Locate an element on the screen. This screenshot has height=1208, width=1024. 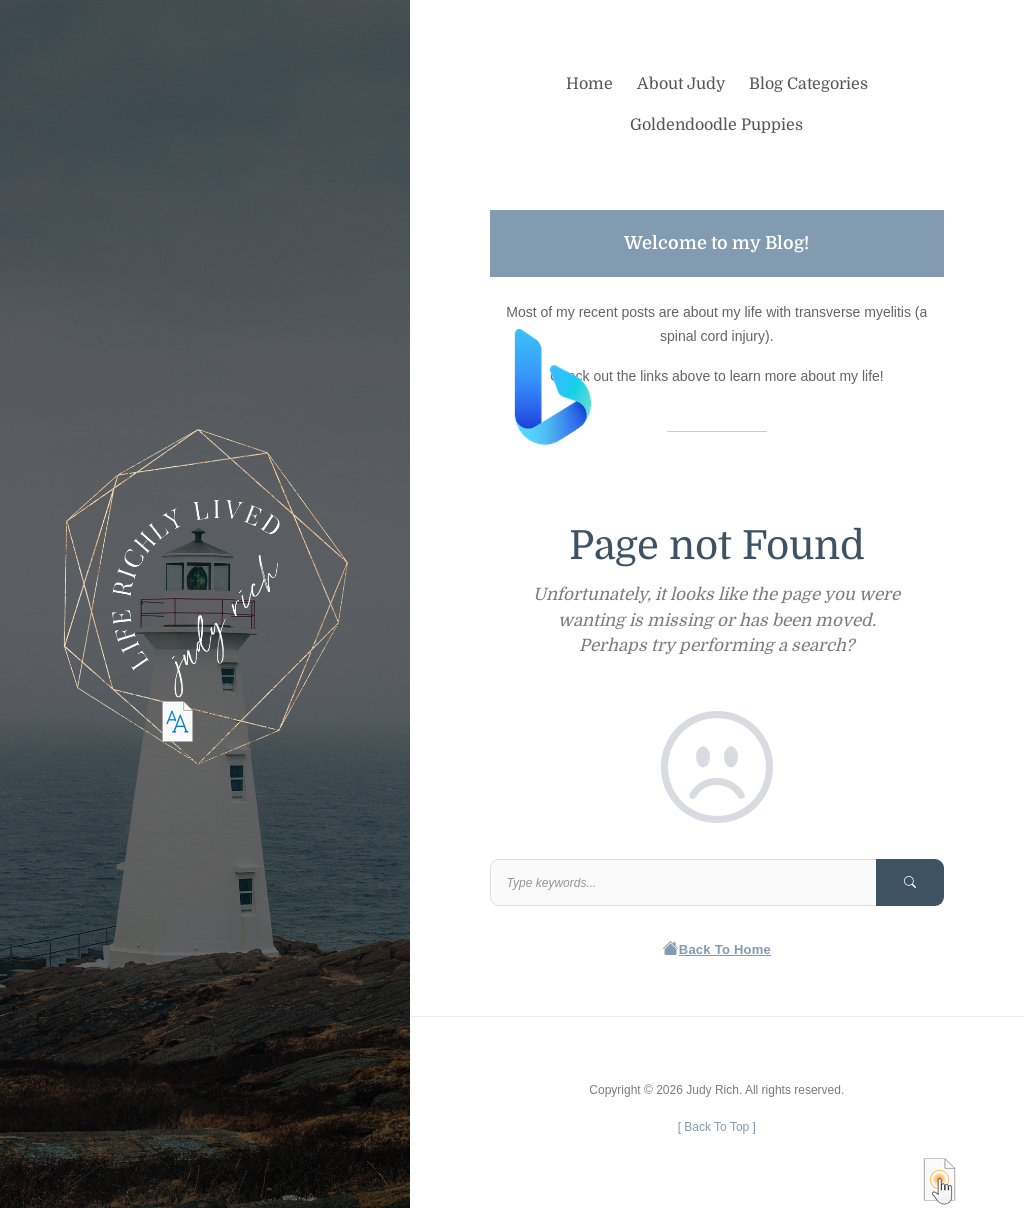
open the Bing search app is located at coordinates (553, 387).